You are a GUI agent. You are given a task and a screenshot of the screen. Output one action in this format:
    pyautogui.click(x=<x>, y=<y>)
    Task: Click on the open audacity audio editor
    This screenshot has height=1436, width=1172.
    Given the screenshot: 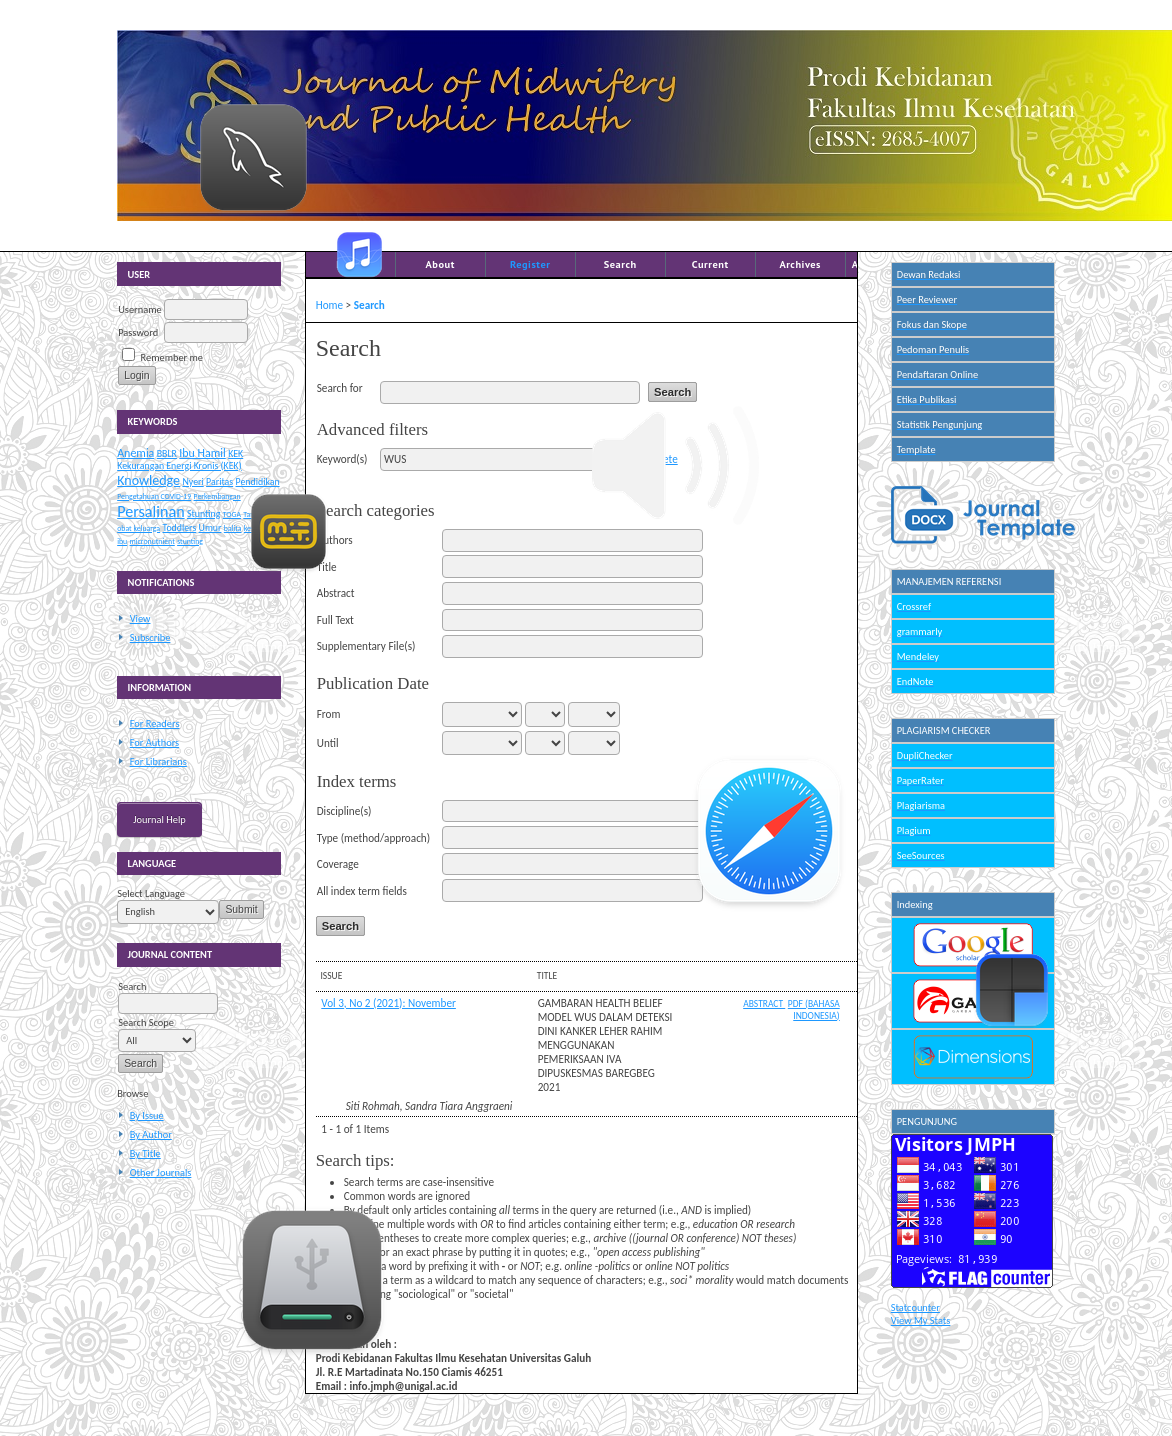 What is the action you would take?
    pyautogui.click(x=359, y=254)
    